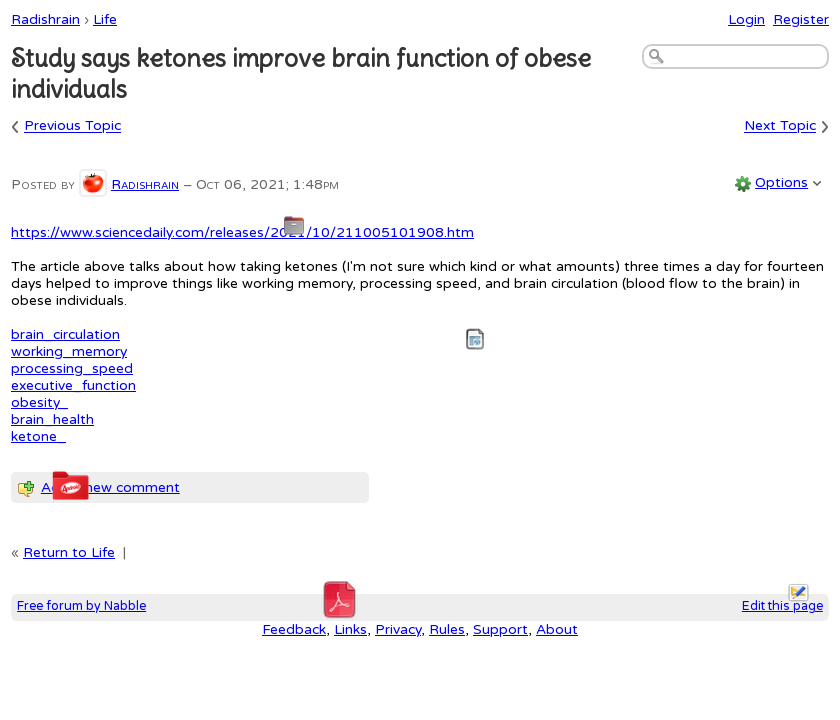 The image size is (840, 720). I want to click on access utility and accessory applications, so click(798, 592).